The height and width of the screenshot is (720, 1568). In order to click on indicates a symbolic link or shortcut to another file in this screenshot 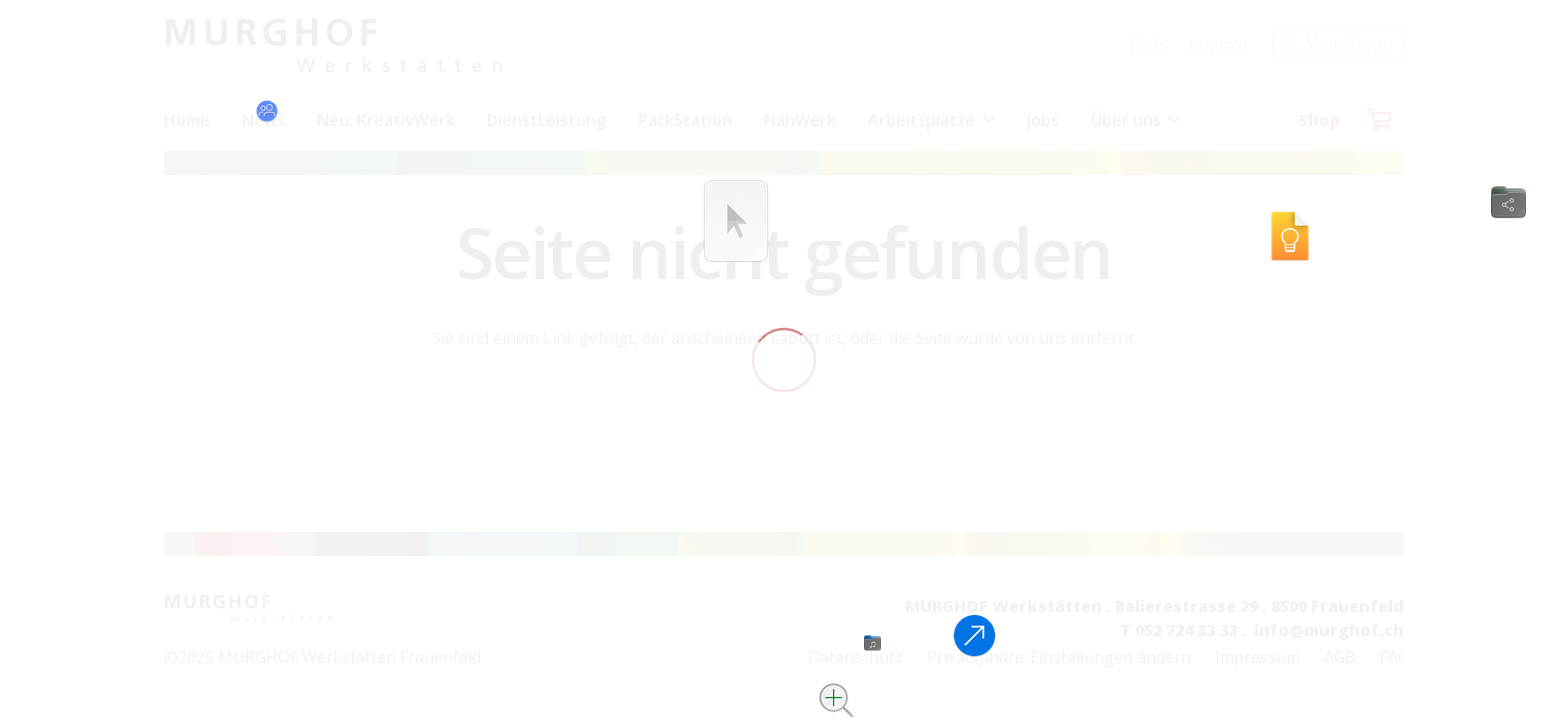, I will do `click(974, 635)`.